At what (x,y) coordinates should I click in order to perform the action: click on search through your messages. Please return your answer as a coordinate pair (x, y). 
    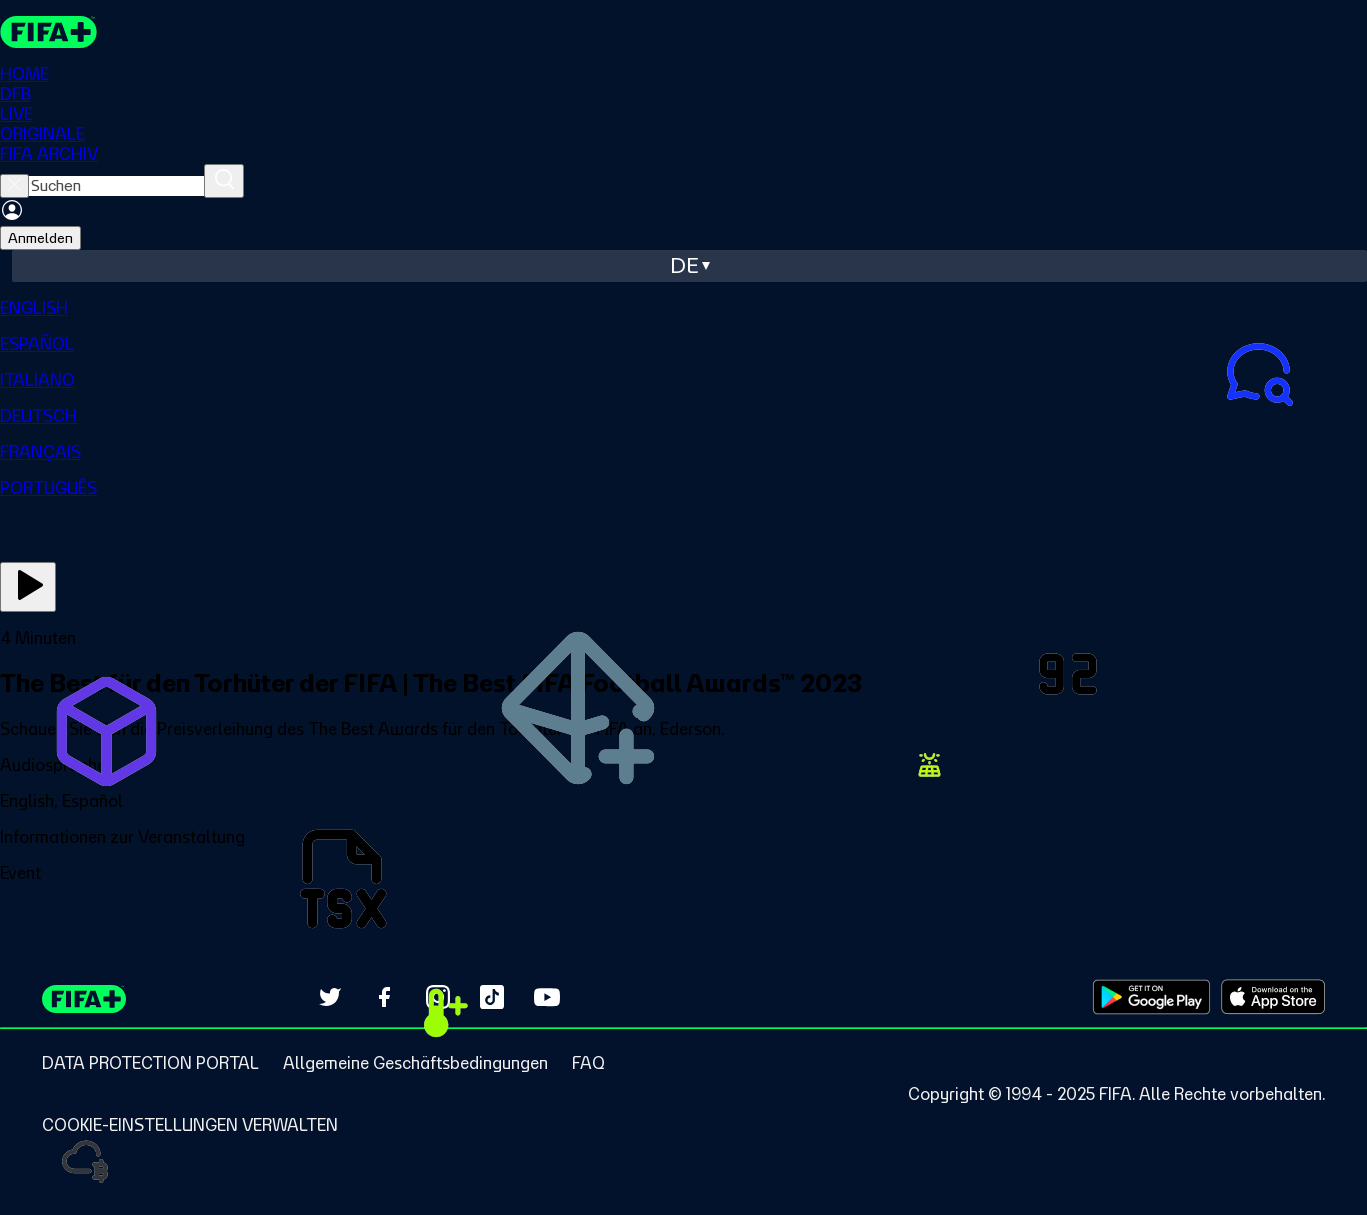
    Looking at the image, I should click on (1258, 371).